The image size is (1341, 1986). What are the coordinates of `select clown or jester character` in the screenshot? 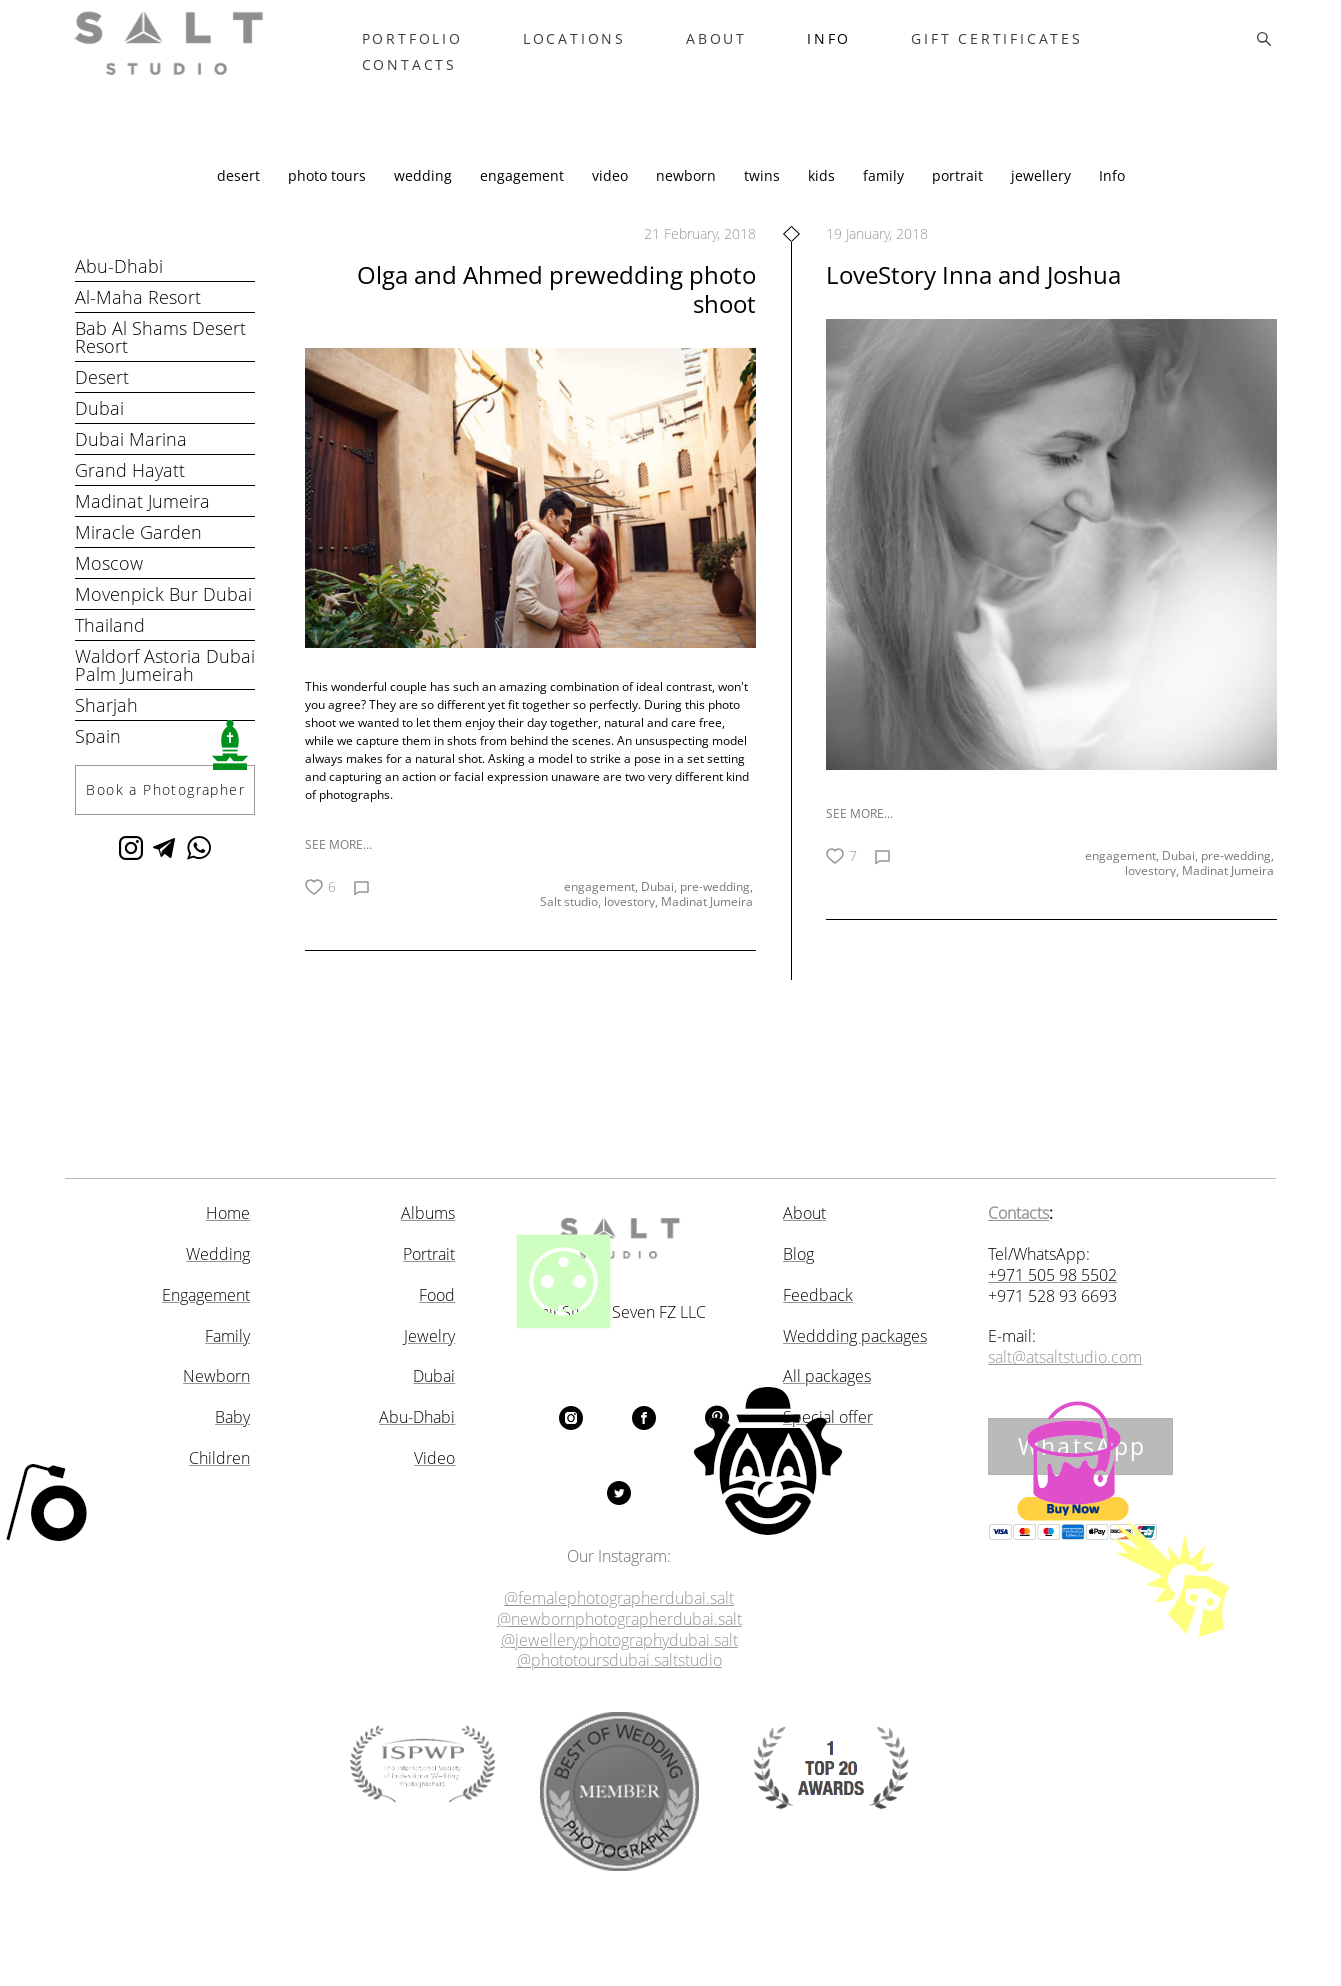 It's located at (768, 1461).